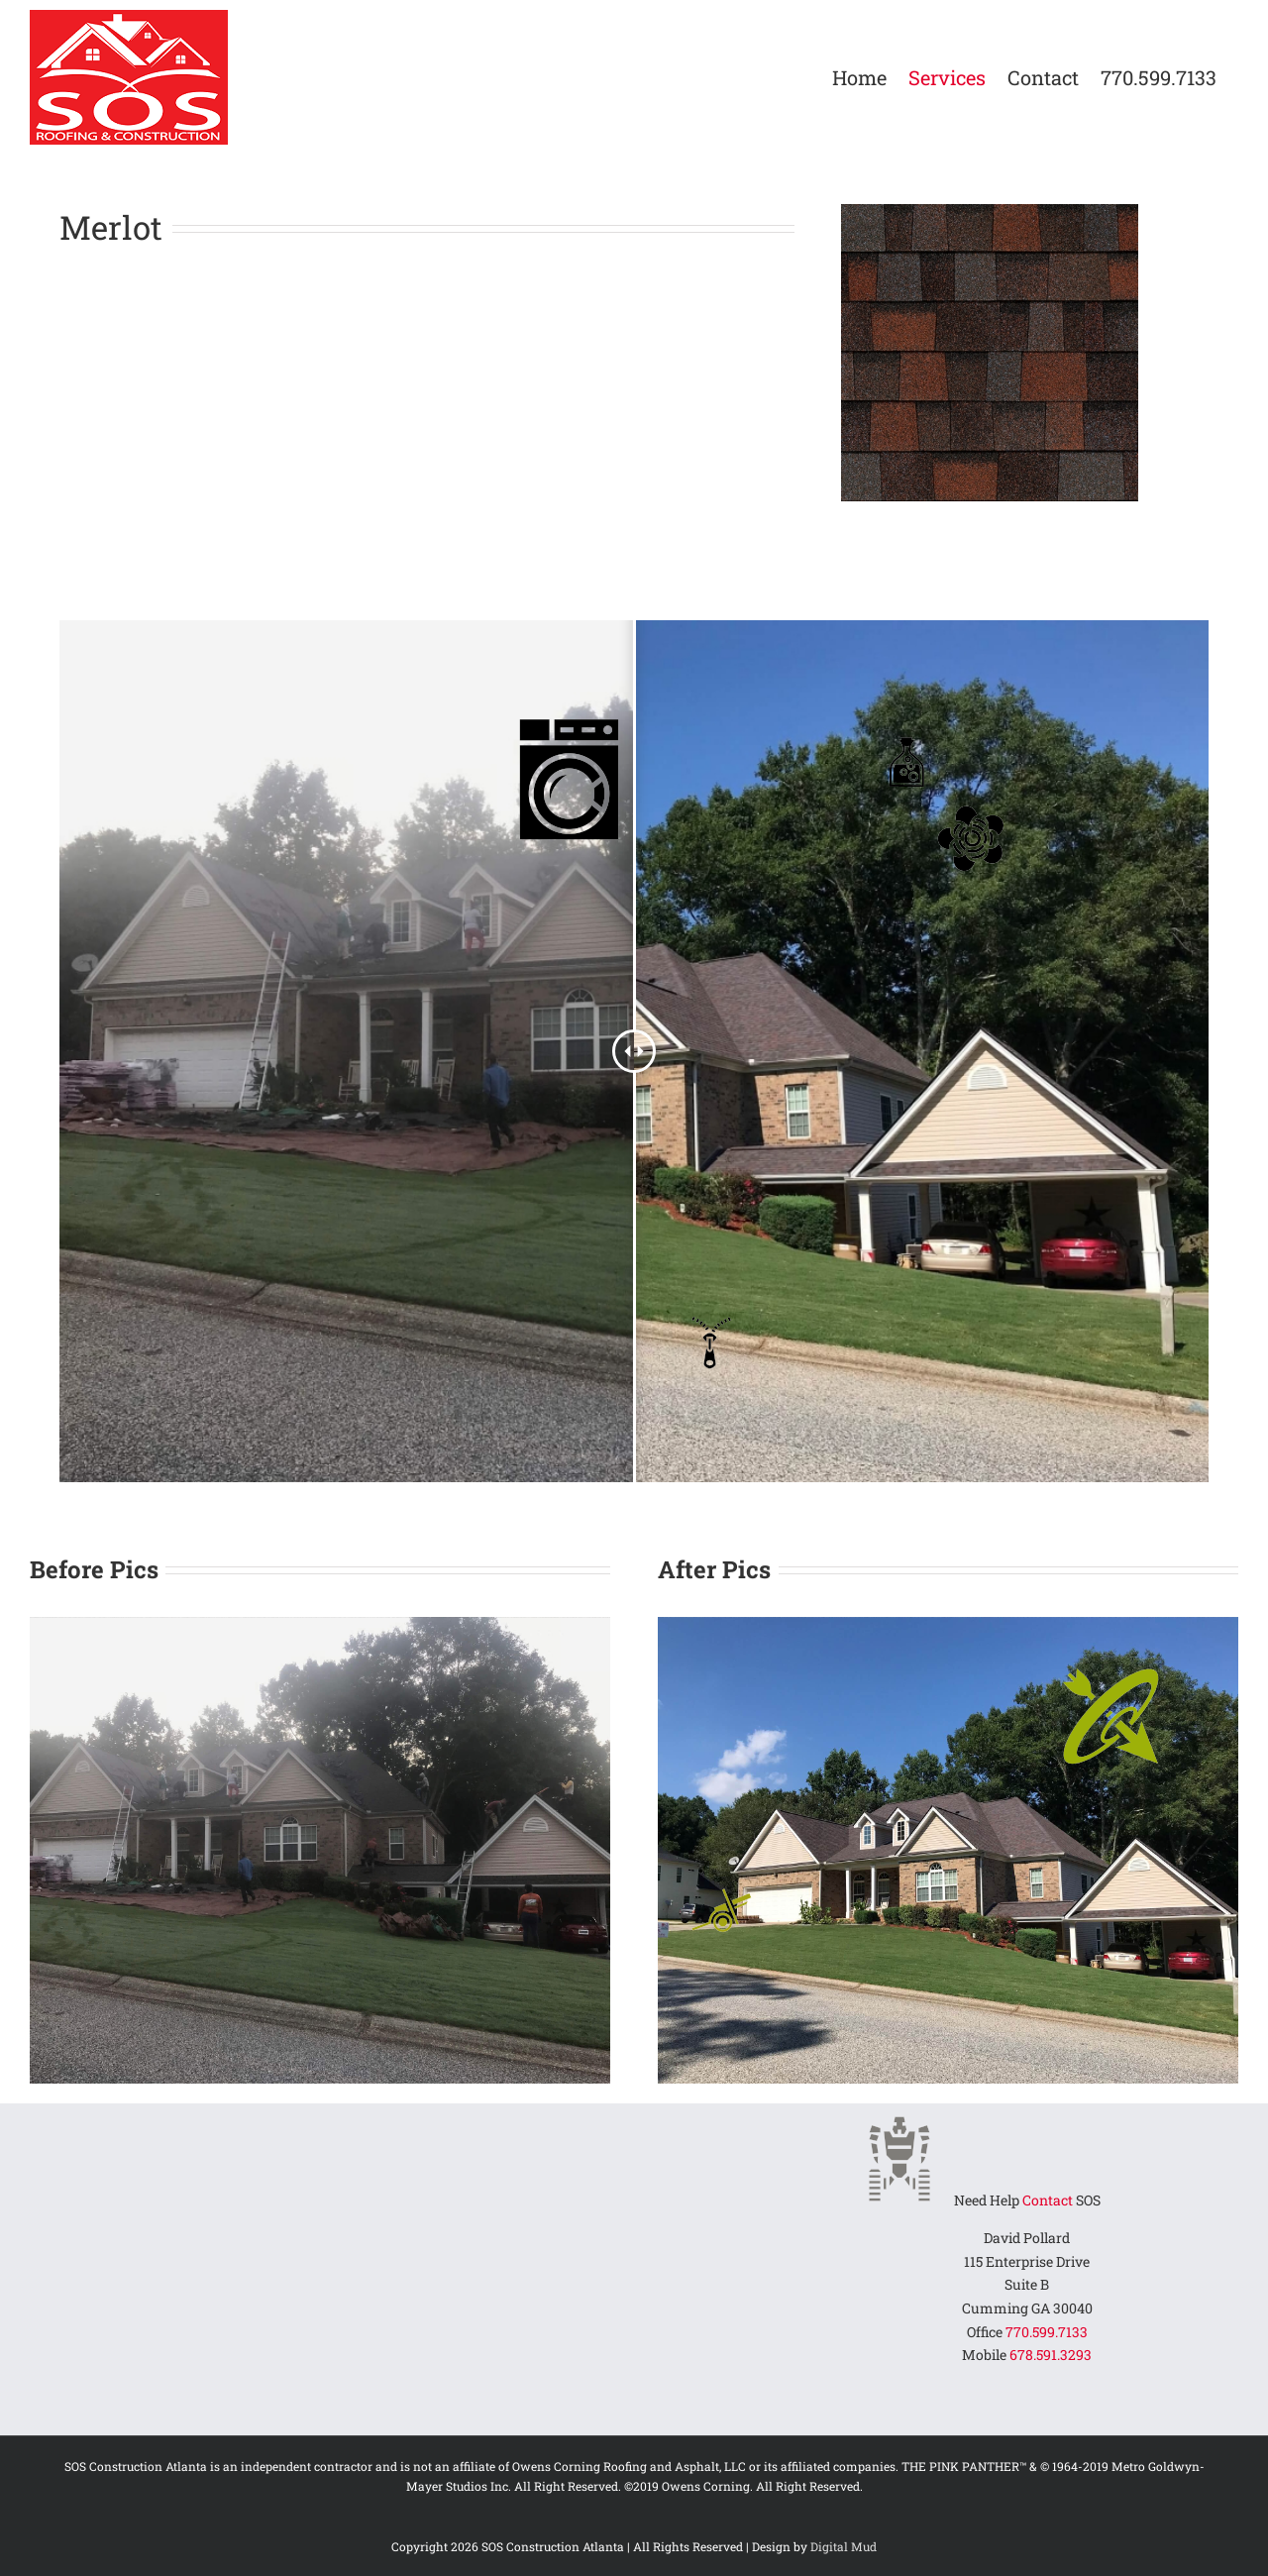 The width and height of the screenshot is (1268, 2576). I want to click on artillery unit or weapon in a strategy game, so click(722, 1901).